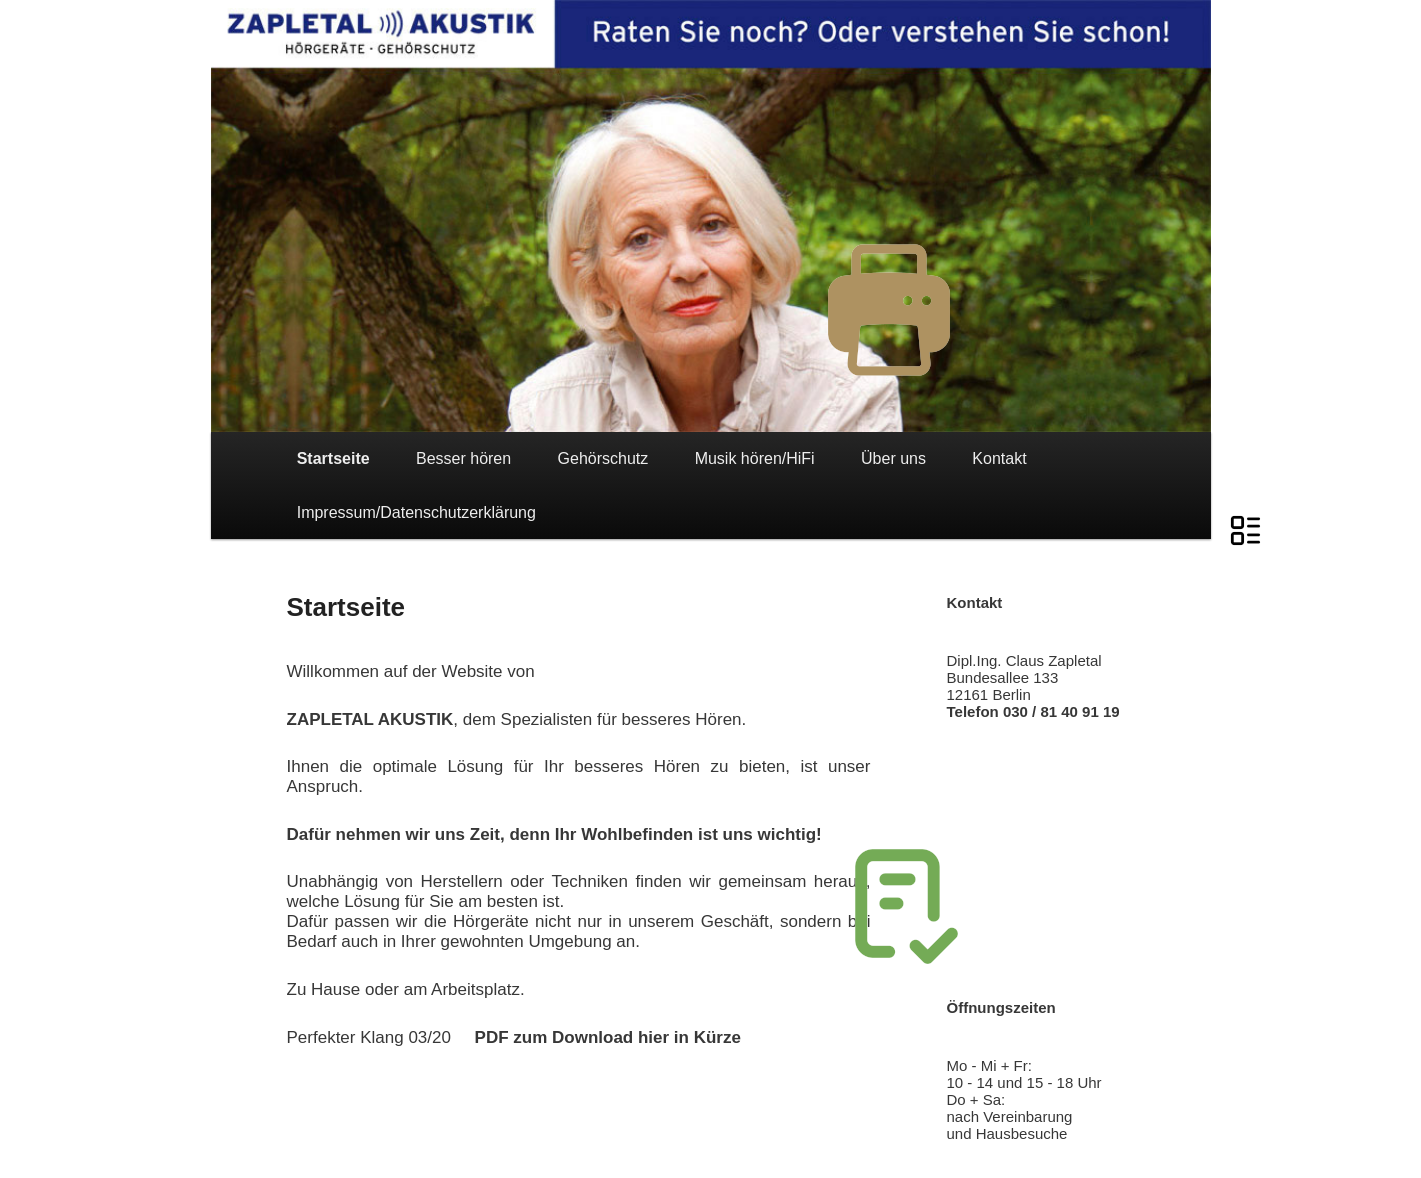 The image size is (1421, 1178). Describe the element at coordinates (889, 310) in the screenshot. I see `print the current document` at that location.